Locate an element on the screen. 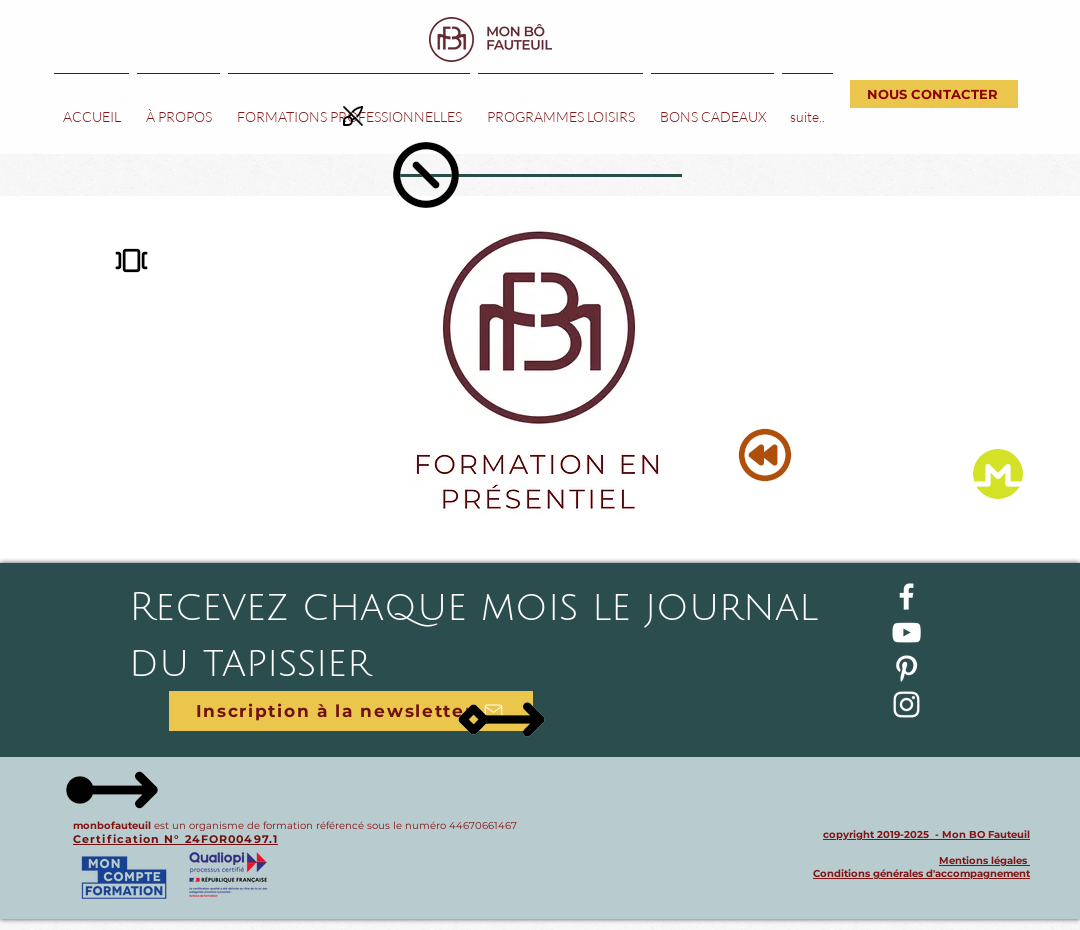 Image resolution: width=1080 pixels, height=930 pixels. navigate through a horizontal image carousel is located at coordinates (131, 260).